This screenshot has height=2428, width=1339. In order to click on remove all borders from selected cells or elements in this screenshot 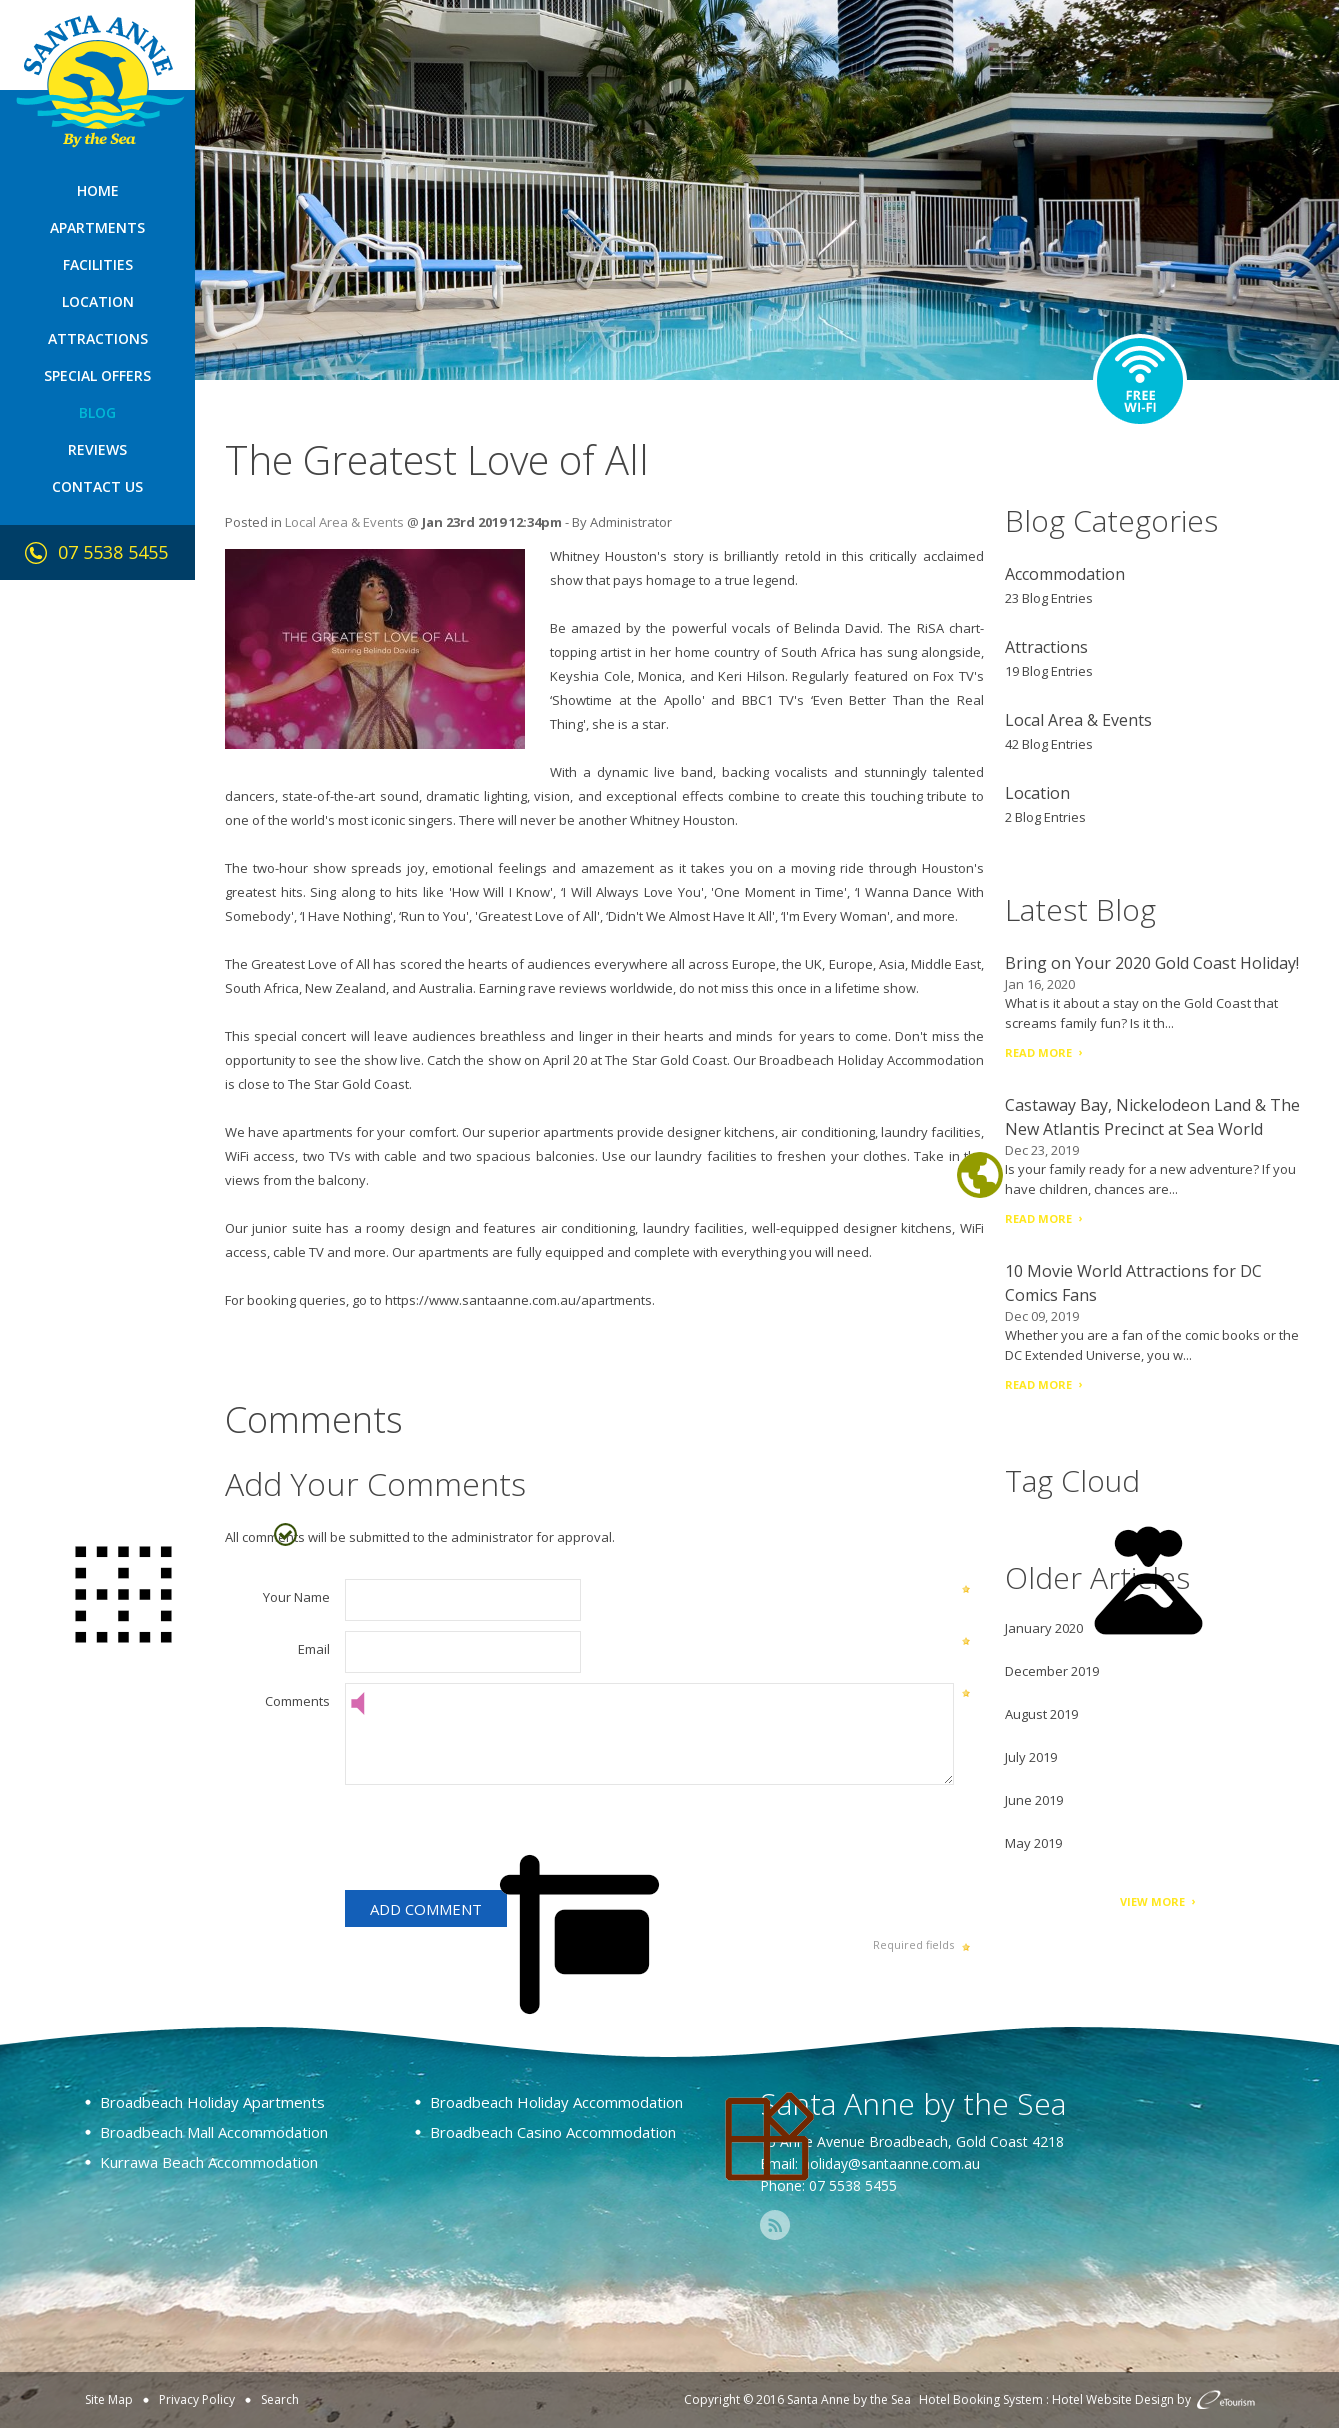, I will do `click(123, 1594)`.